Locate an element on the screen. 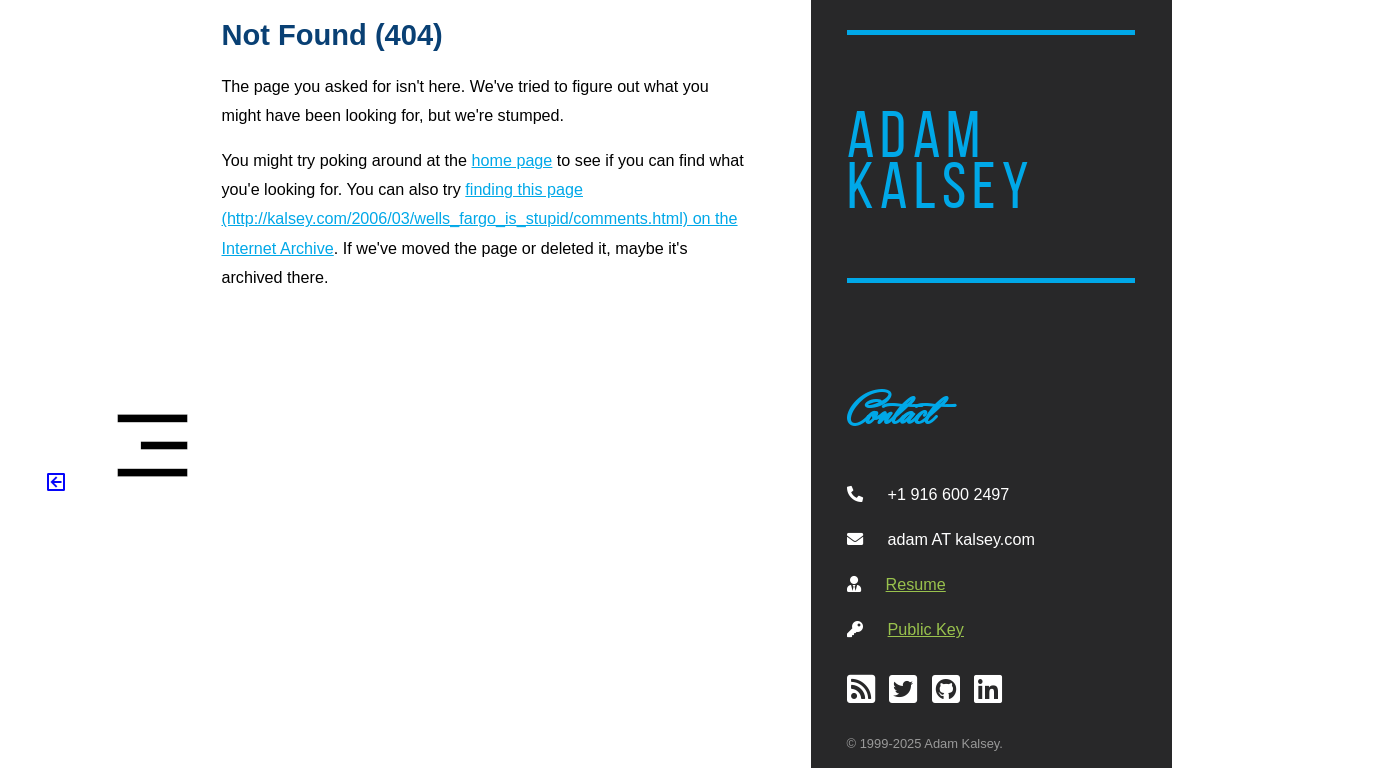 The height and width of the screenshot is (768, 1393). go back to the previous screen is located at coordinates (56, 482).